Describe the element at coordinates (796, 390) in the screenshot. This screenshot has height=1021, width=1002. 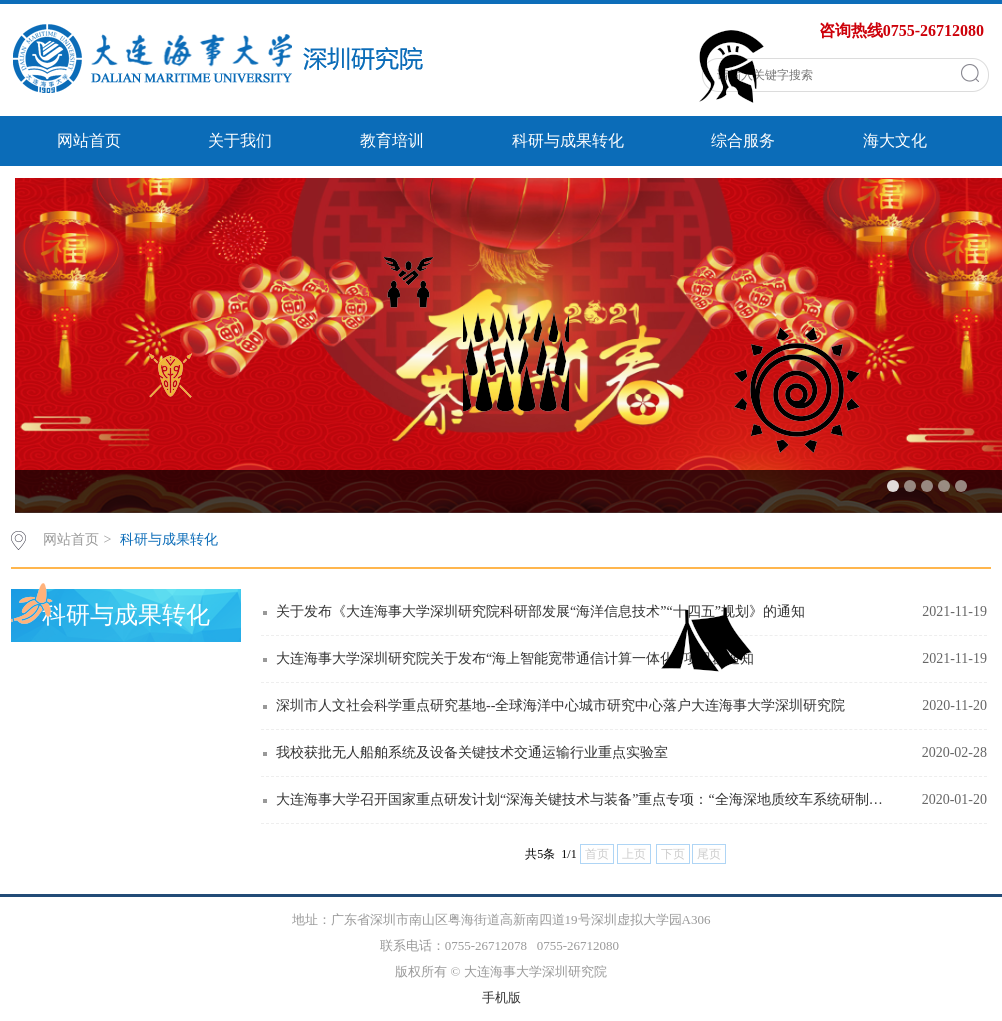
I see `ubisoft game launcher or storefront` at that location.